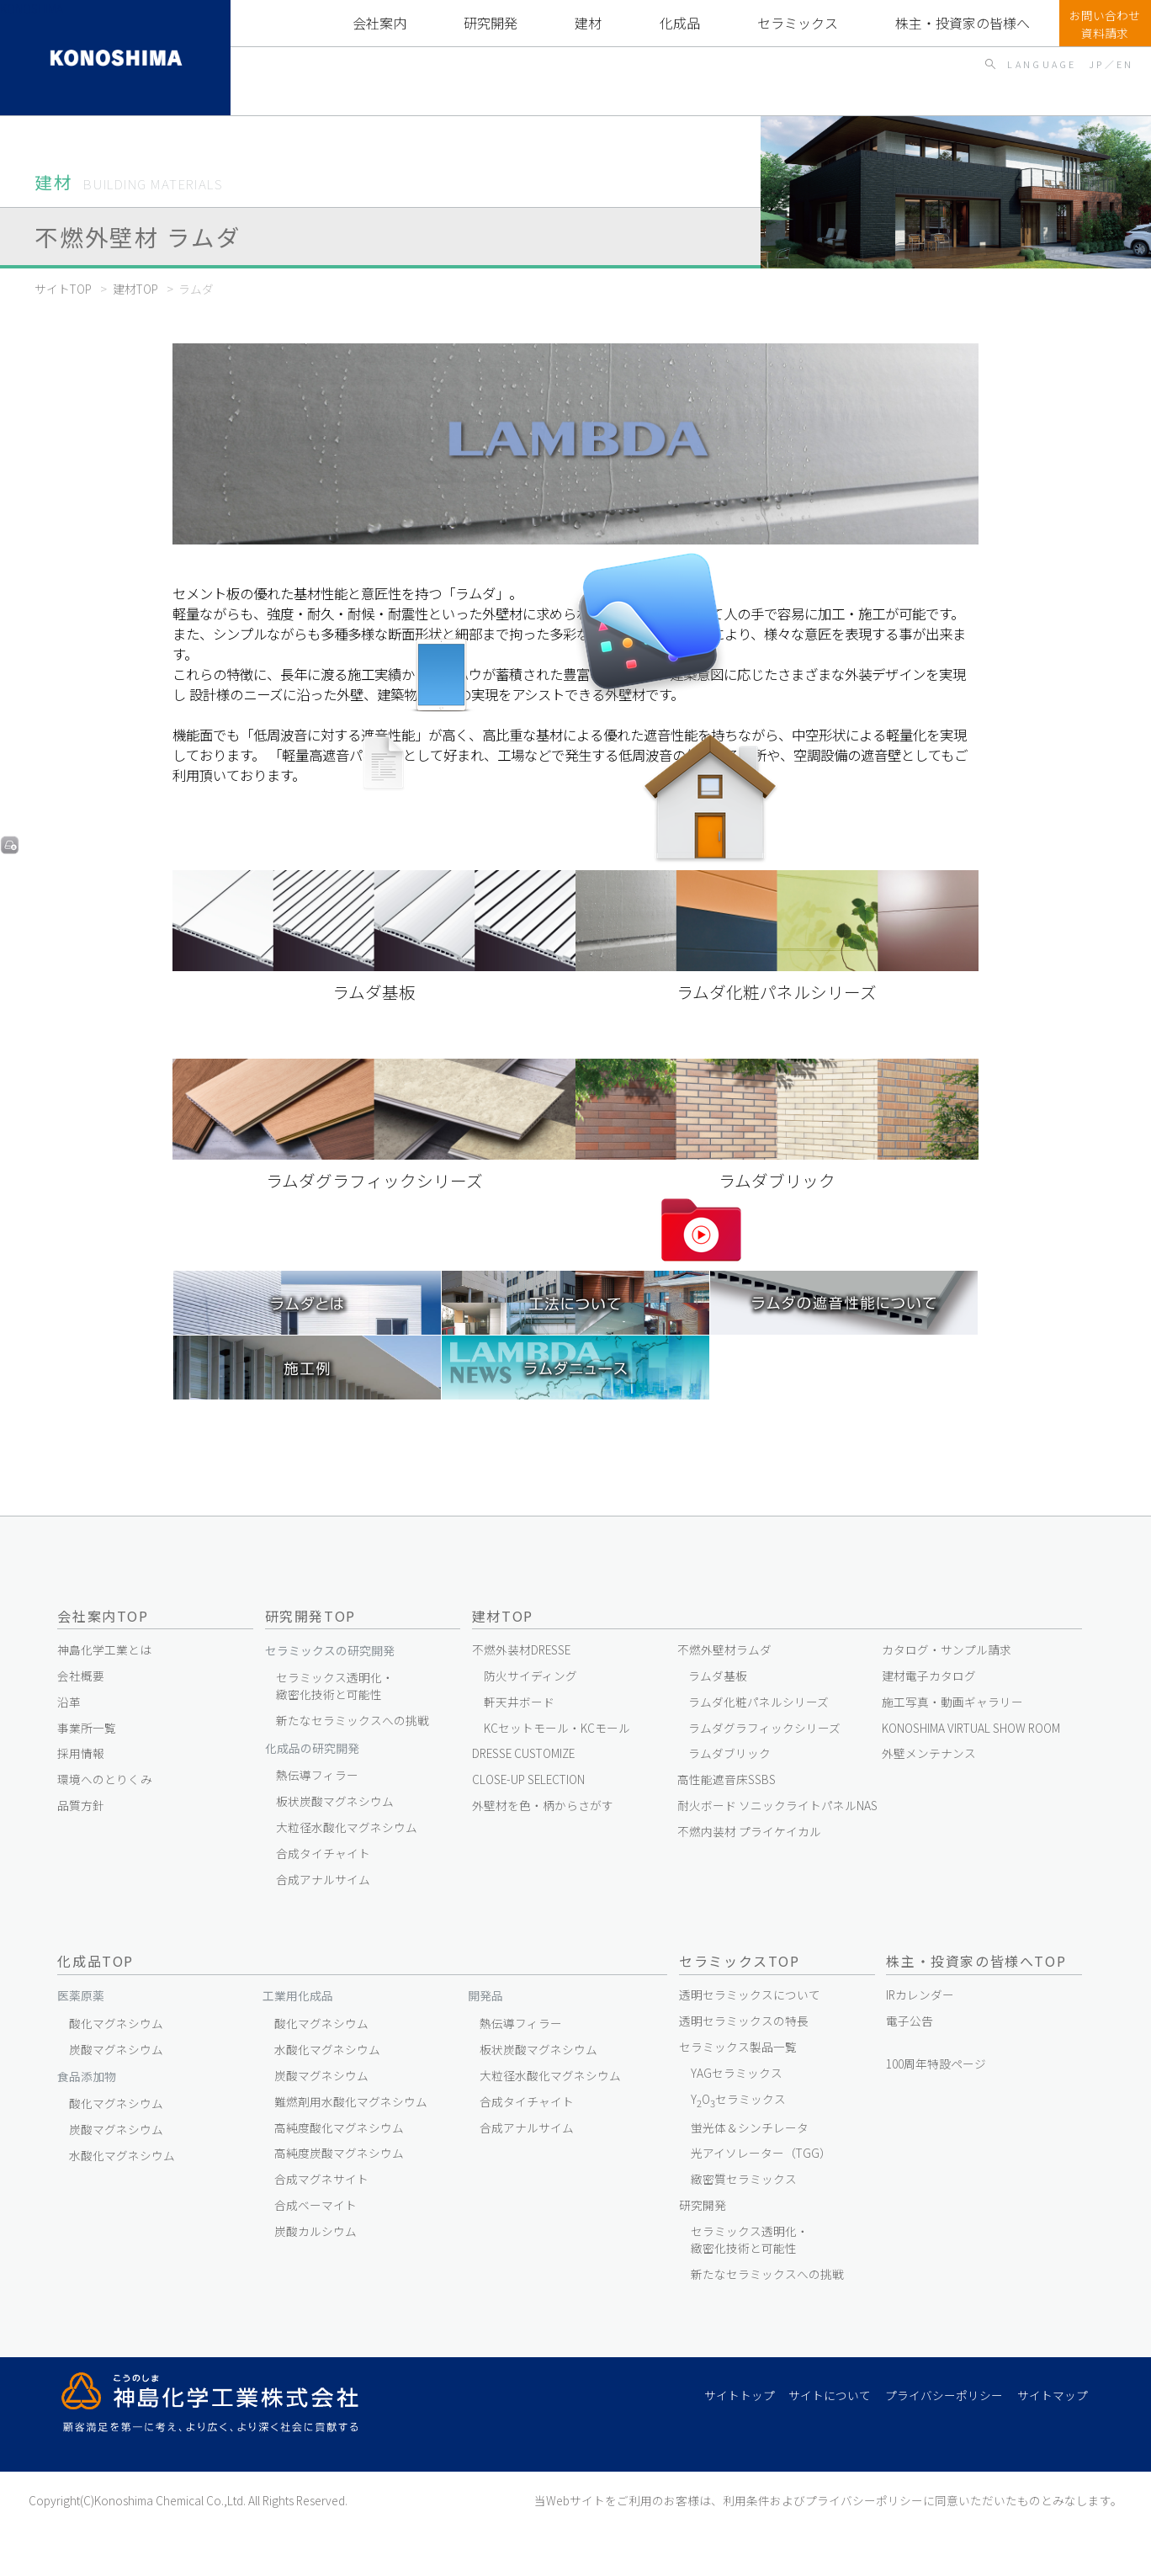 The image size is (1151, 2576). Describe the element at coordinates (9, 845) in the screenshot. I see `eject or safely remove external storage device` at that location.